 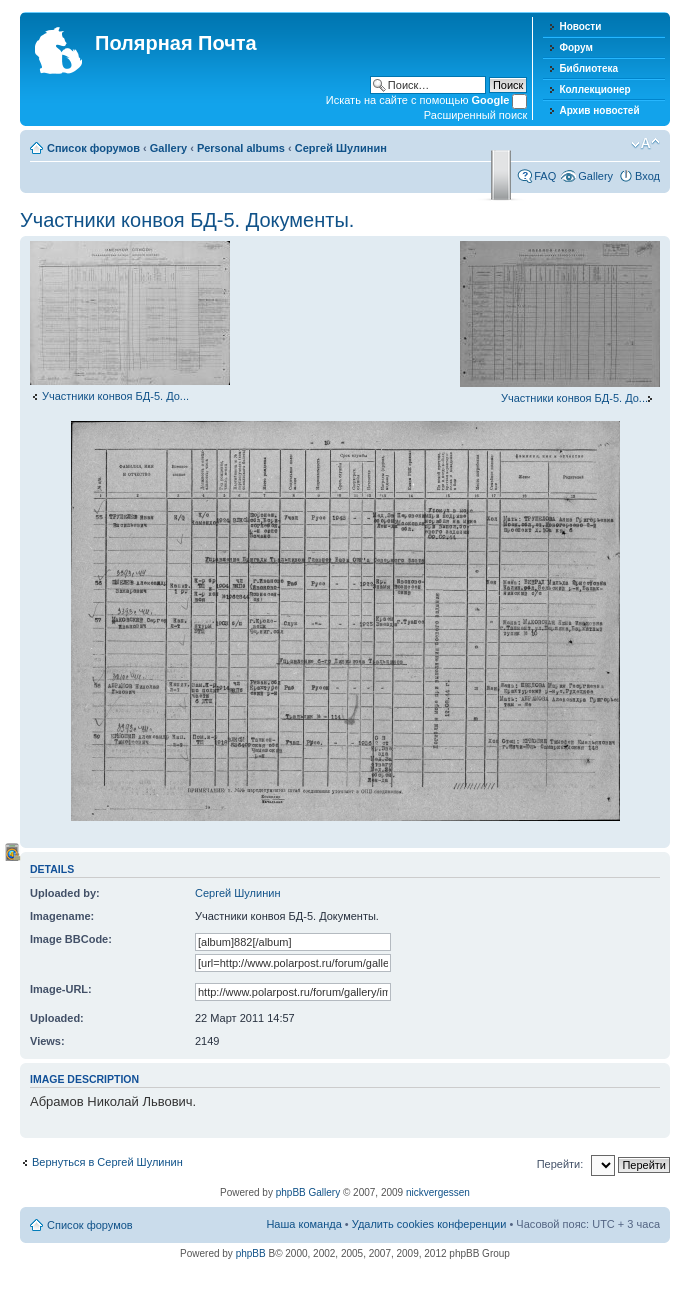 What do you see at coordinates (501, 176) in the screenshot?
I see `iPod nano device connected` at bounding box center [501, 176].